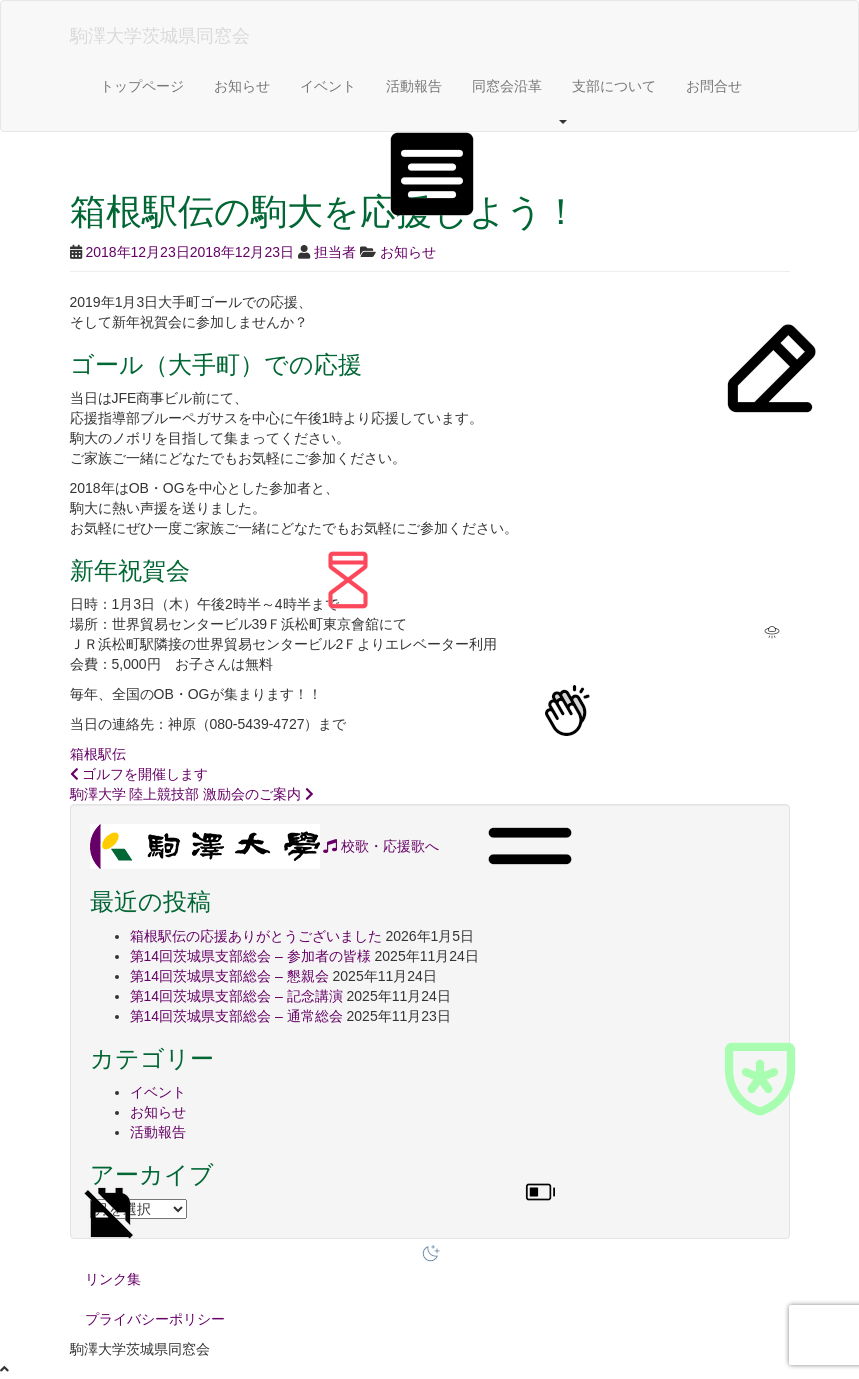 This screenshot has width=859, height=1379. I want to click on center align text, so click(432, 174).